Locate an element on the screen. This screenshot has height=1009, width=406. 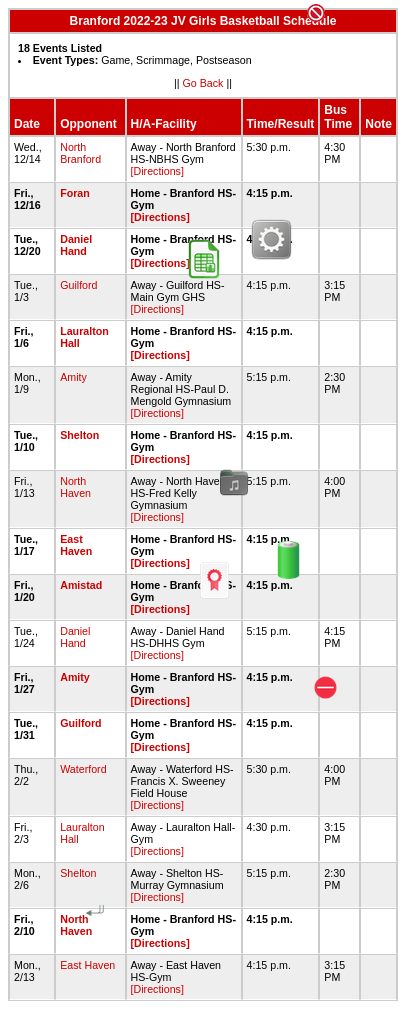
libreoffice calc spreadsheet template file is located at coordinates (204, 259).